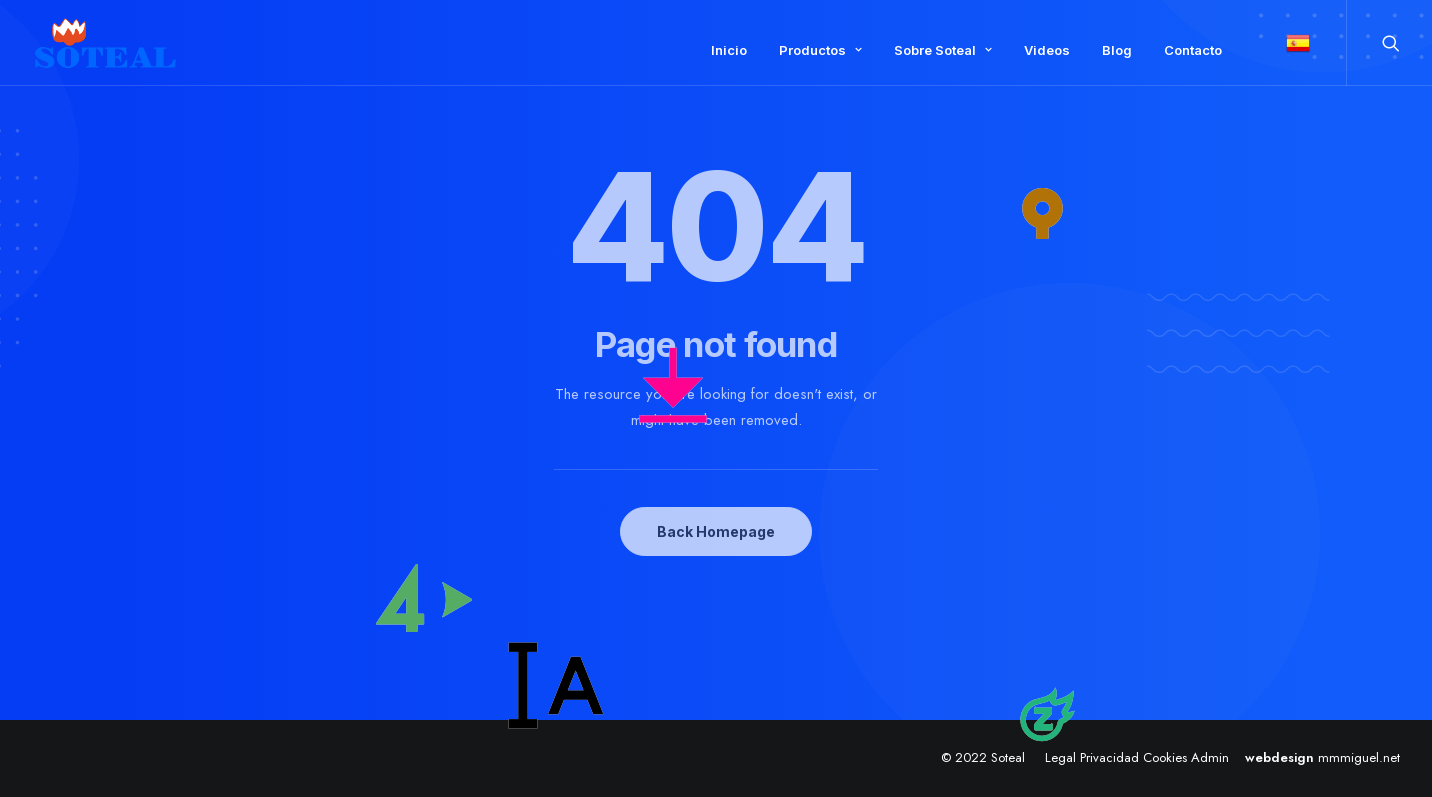 Image resolution: width=1432 pixels, height=797 pixels. What do you see at coordinates (424, 598) in the screenshot?
I see `open the tv4 play streaming app` at bounding box center [424, 598].